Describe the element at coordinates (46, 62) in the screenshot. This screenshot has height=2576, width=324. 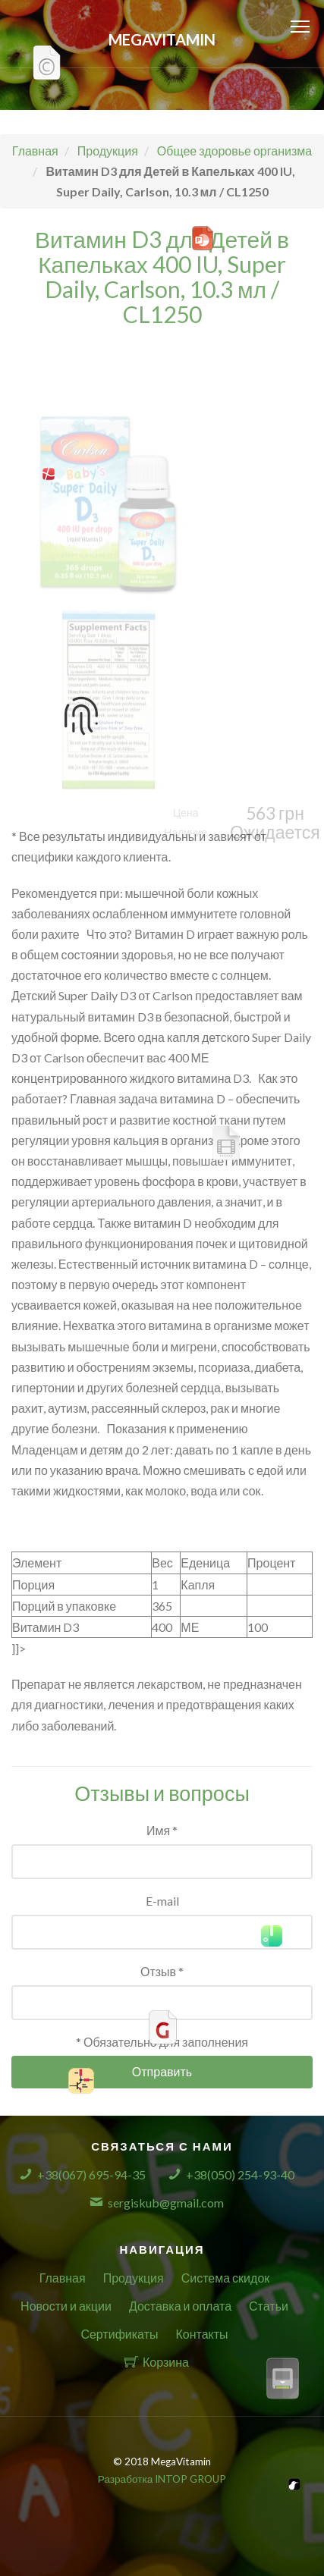
I see `indicates a file with copyright protection` at that location.